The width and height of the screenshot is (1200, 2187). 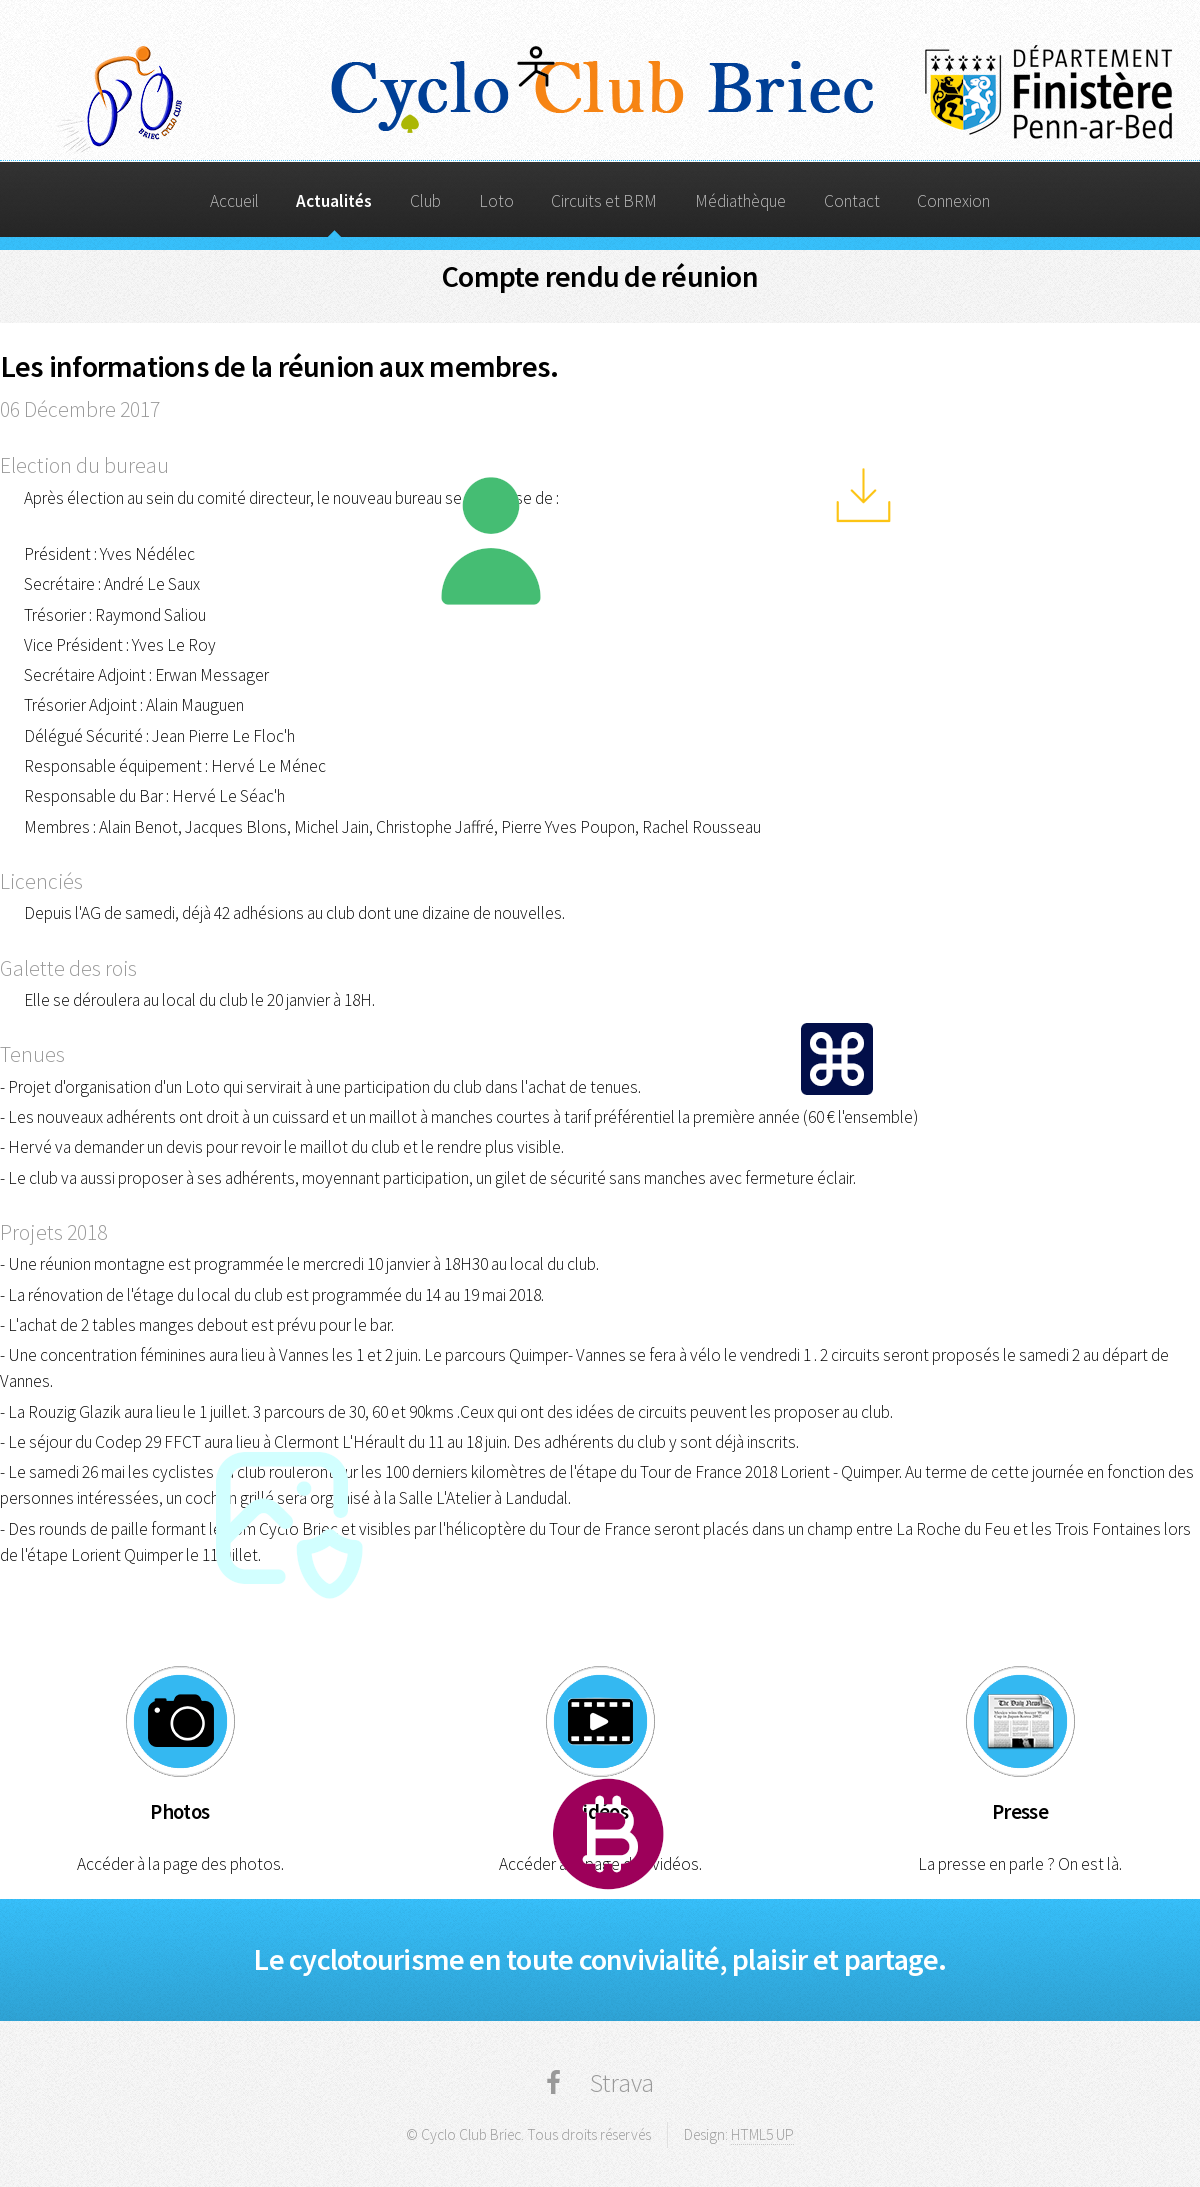 I want to click on protected photo or image, so click(x=282, y=1518).